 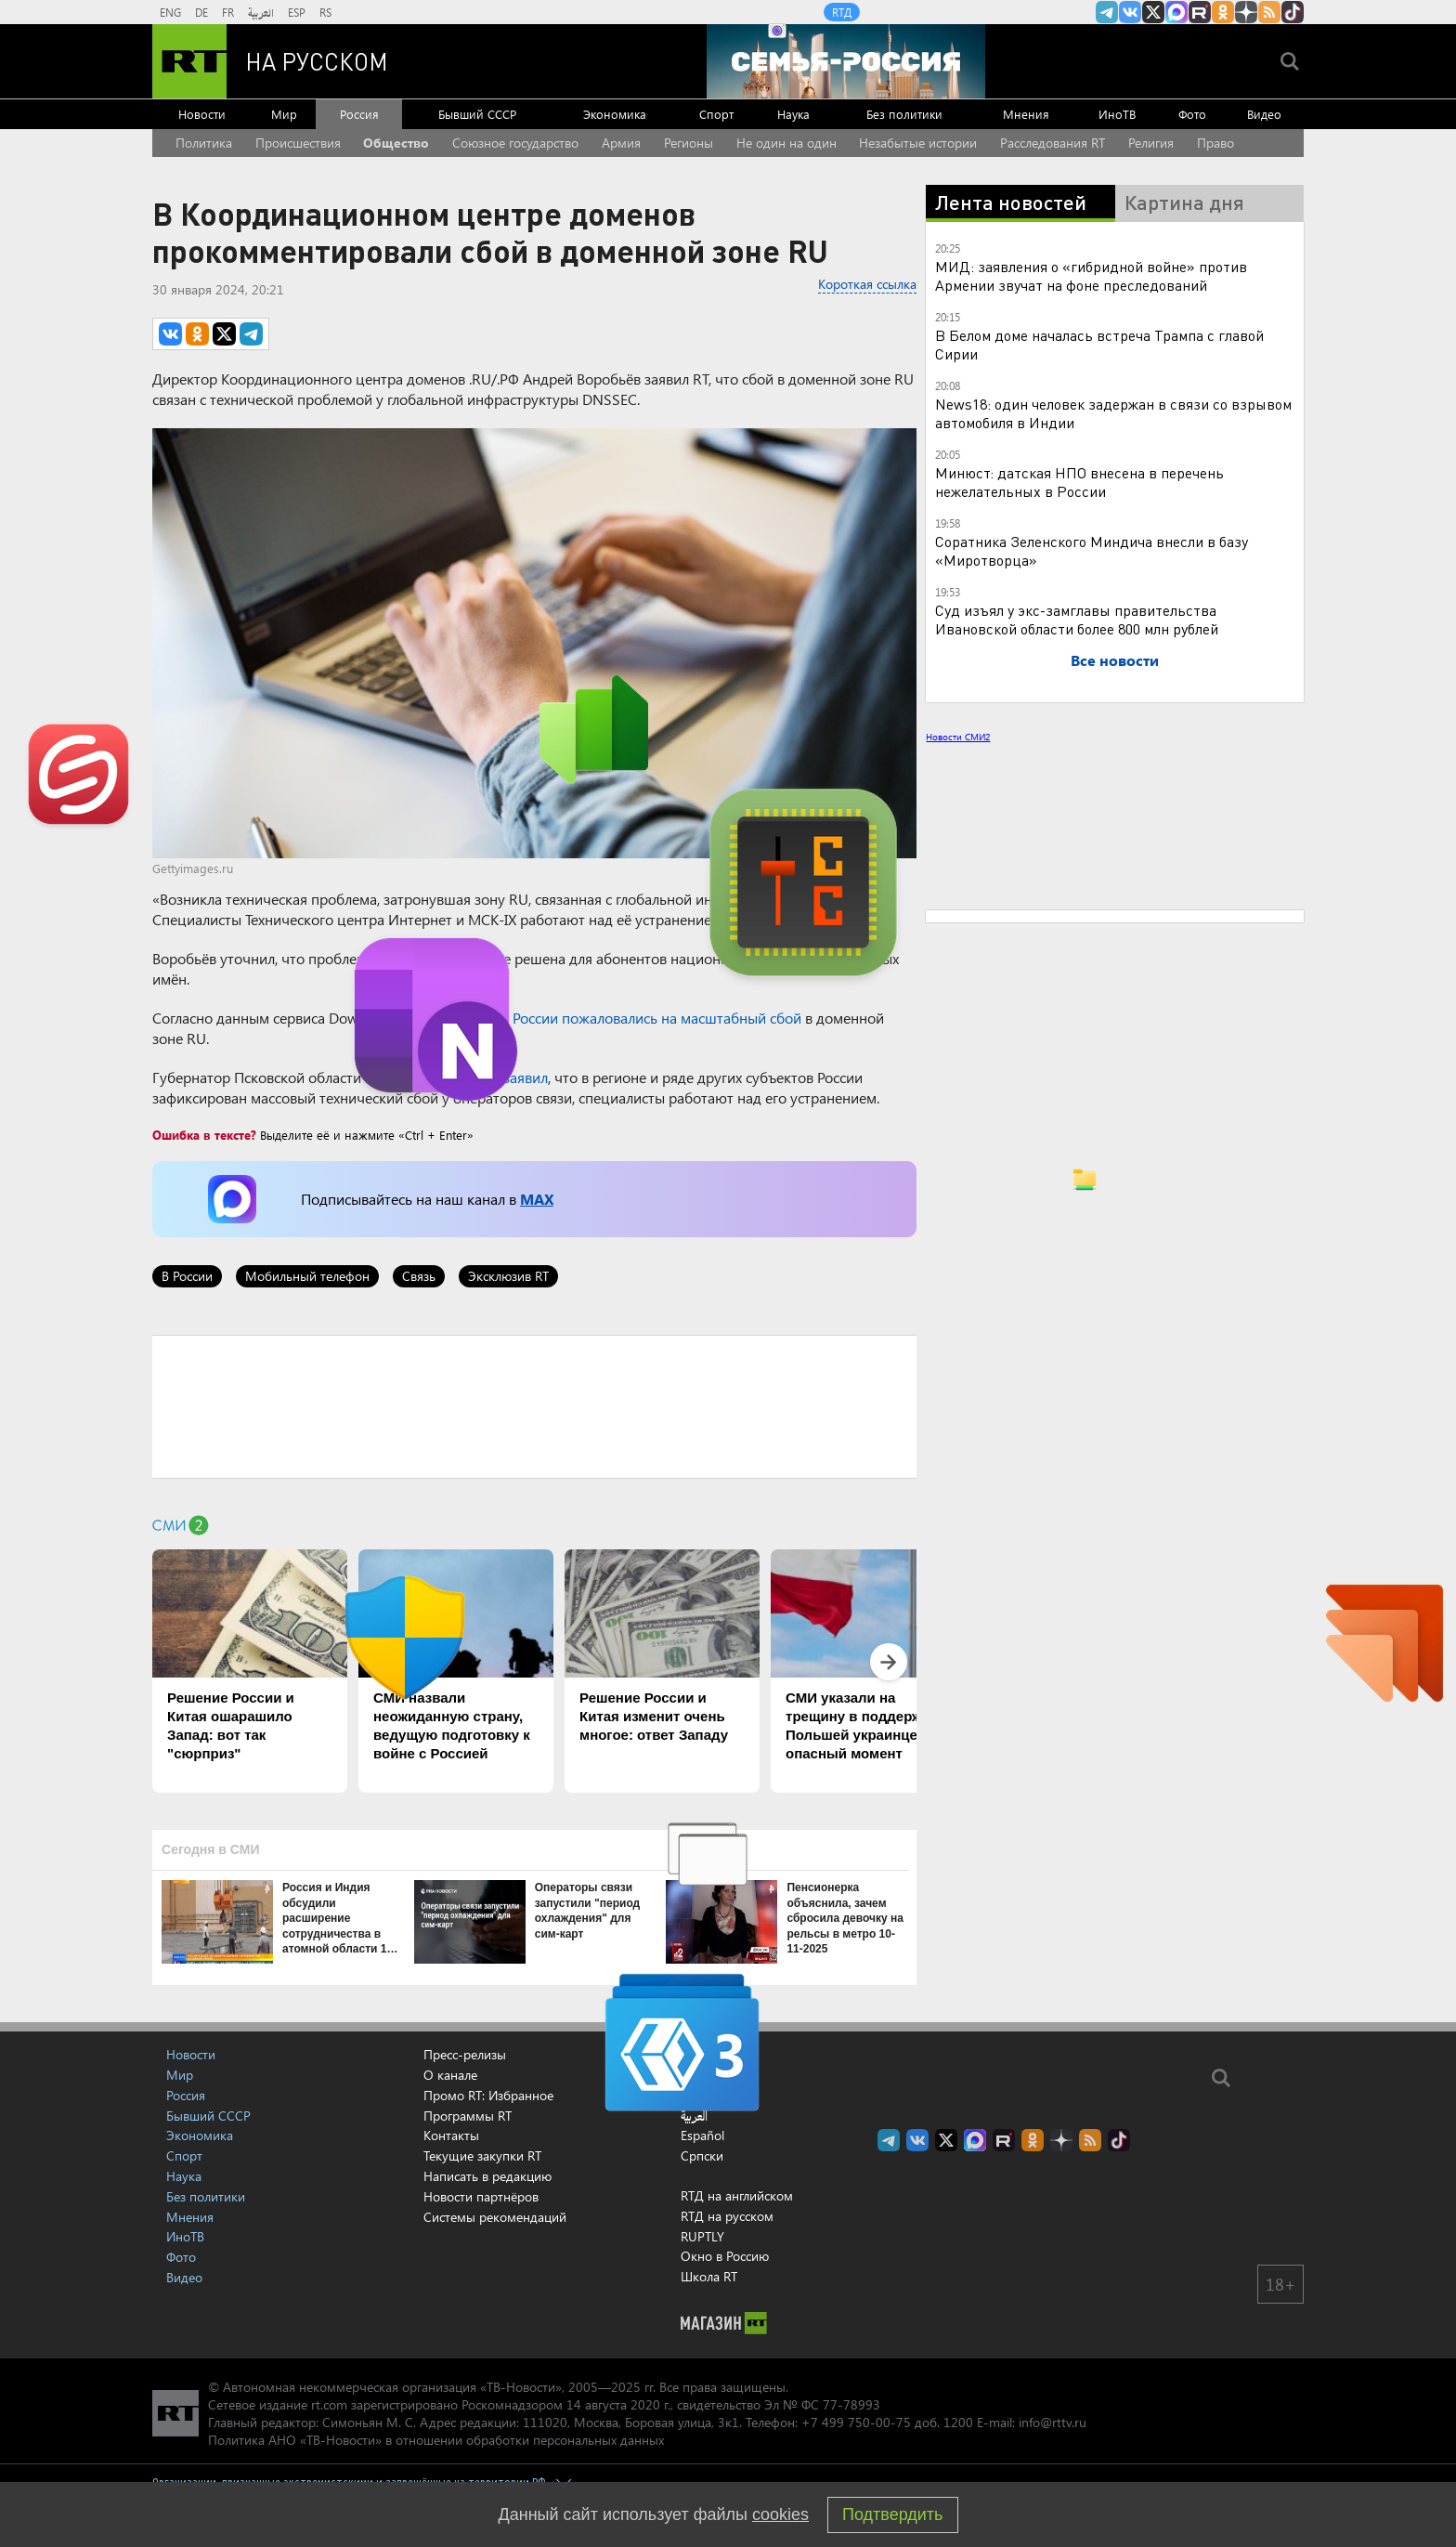 I want to click on access shared network folder, so click(x=1085, y=1179).